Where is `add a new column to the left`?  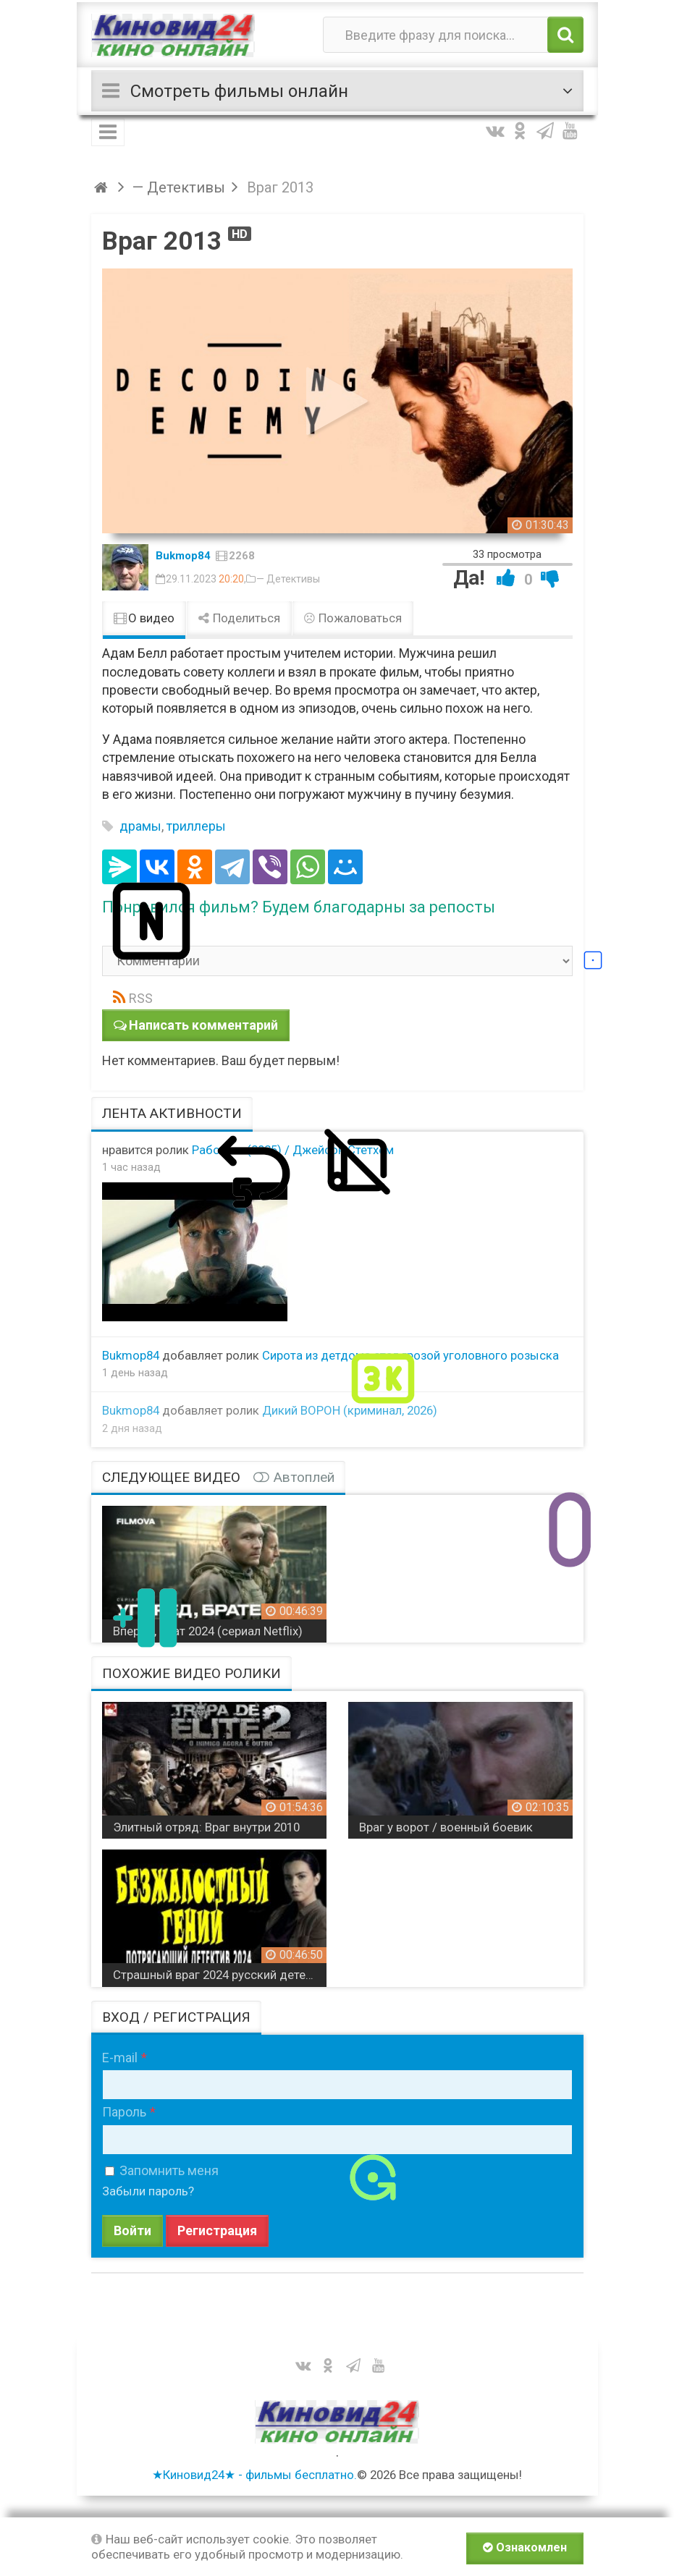 add a new column to the left is located at coordinates (150, 1618).